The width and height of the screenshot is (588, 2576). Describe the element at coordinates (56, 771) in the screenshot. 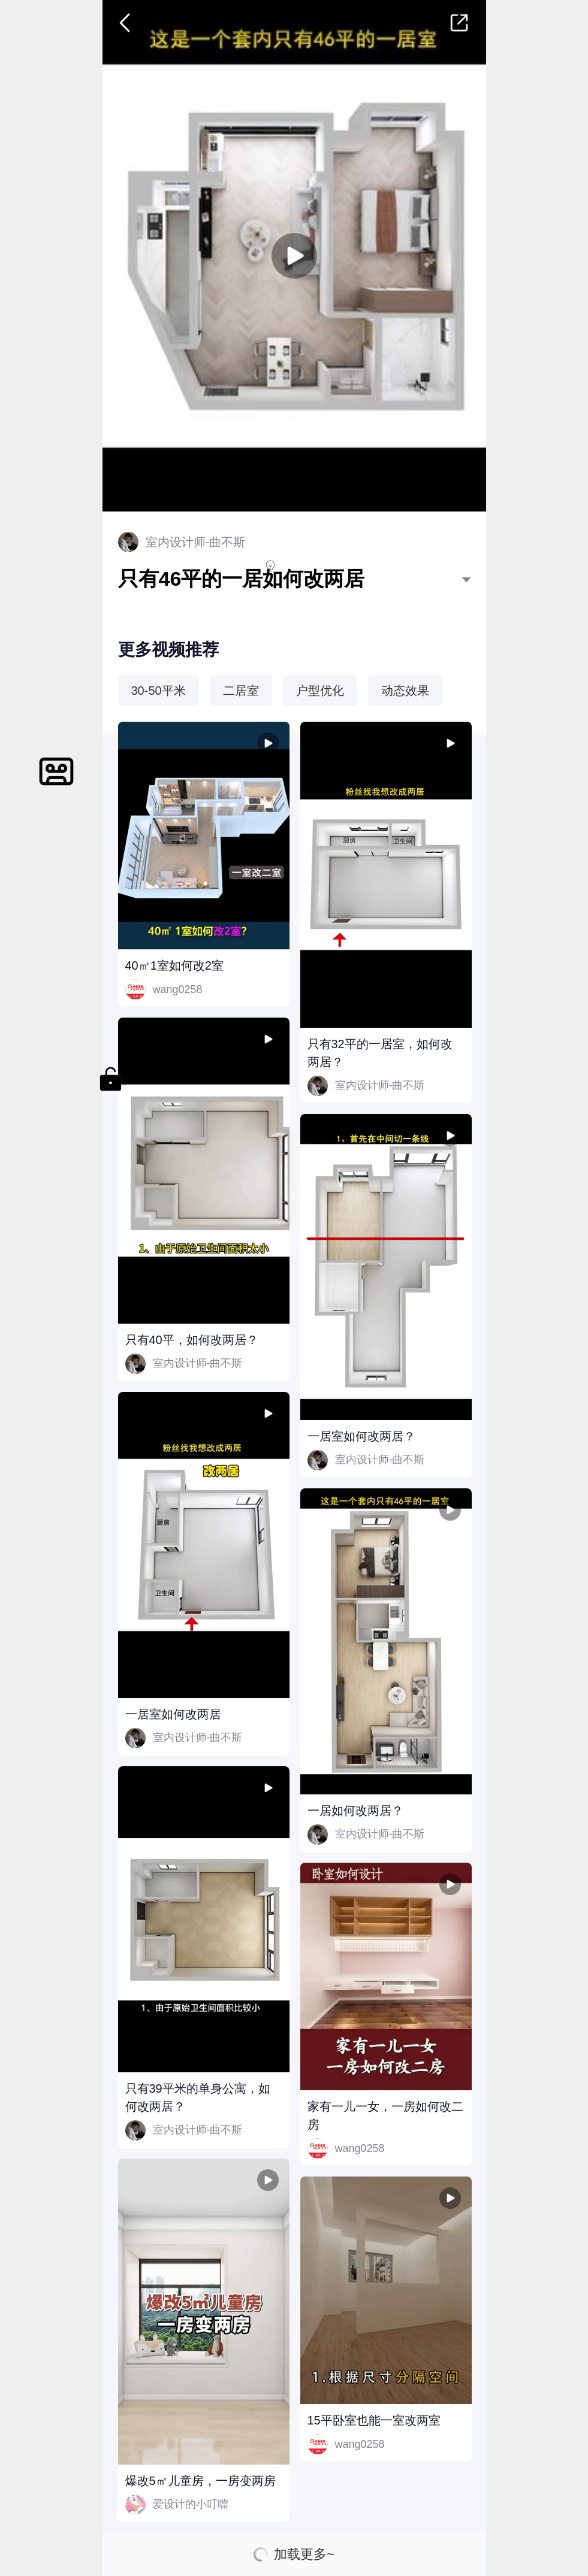

I see `access audio recordings or voice memos` at that location.